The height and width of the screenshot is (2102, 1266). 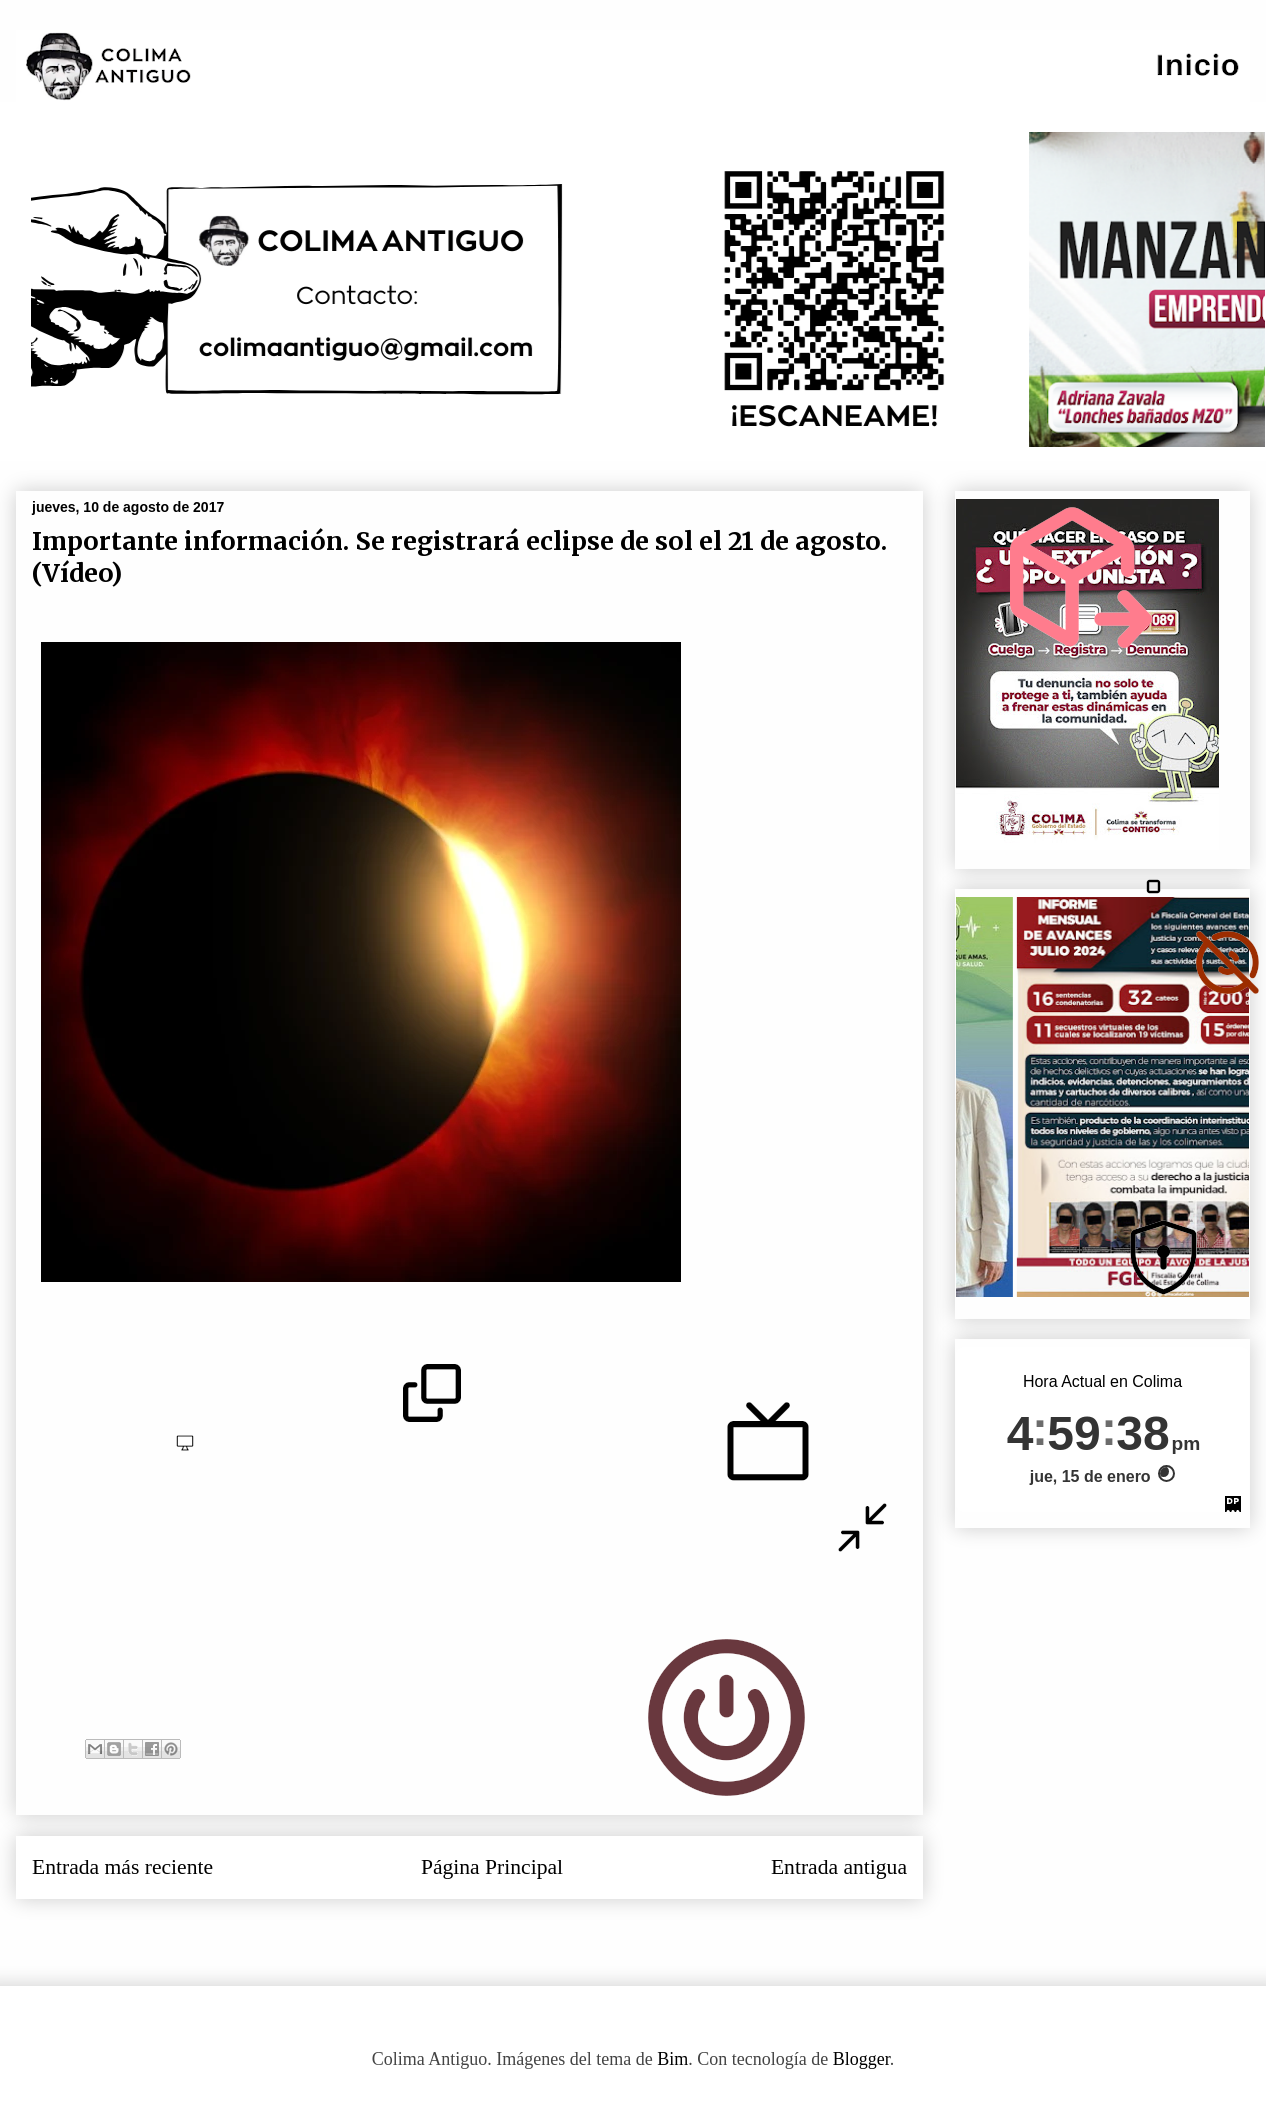 I want to click on access TV or video streaming features, so click(x=768, y=1446).